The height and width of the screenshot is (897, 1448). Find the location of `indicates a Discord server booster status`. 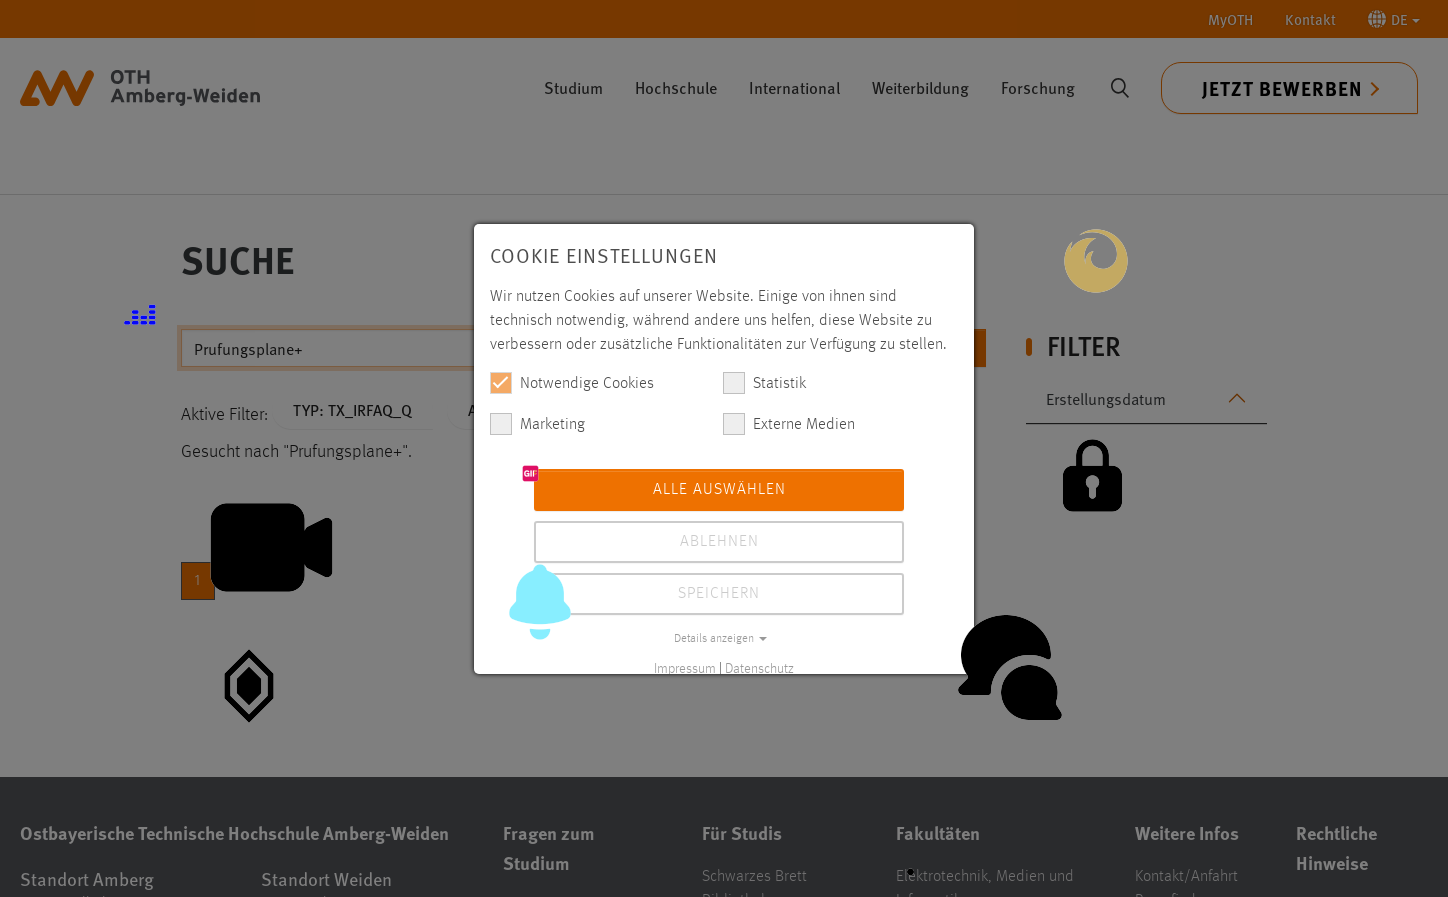

indicates a Discord server booster status is located at coordinates (249, 686).